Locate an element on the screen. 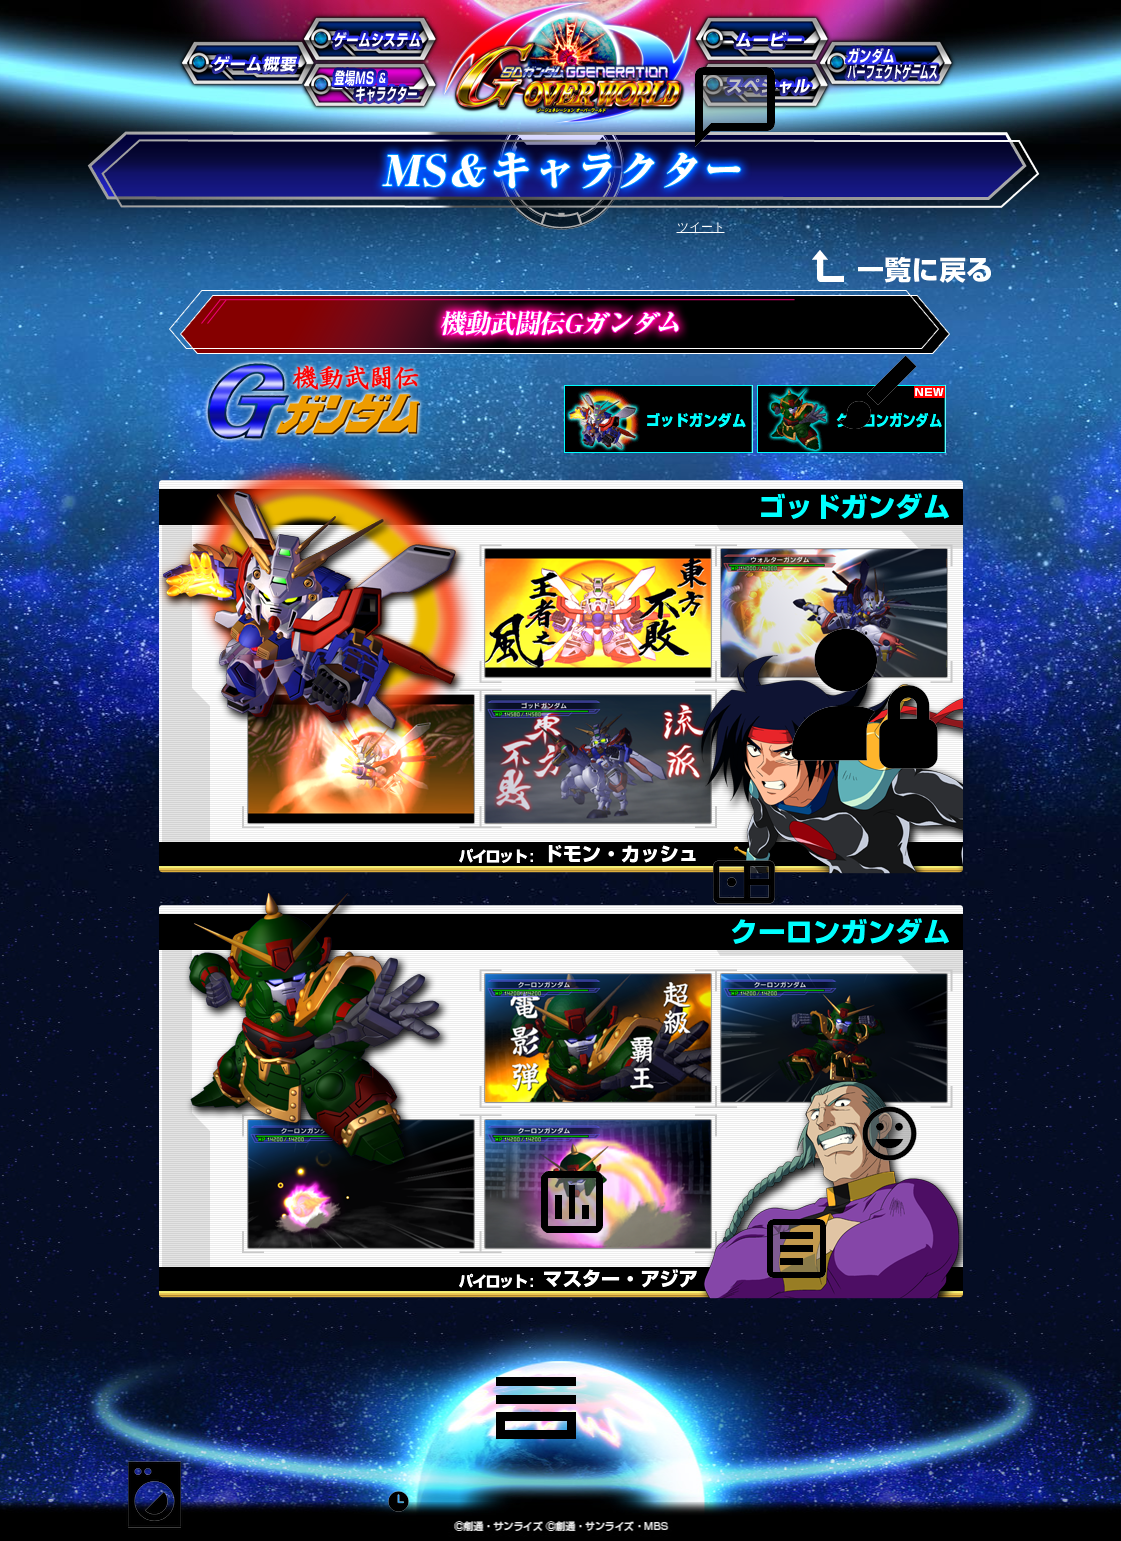 The width and height of the screenshot is (1121, 1541). lock or secure a user account is located at coordinates (862, 693).